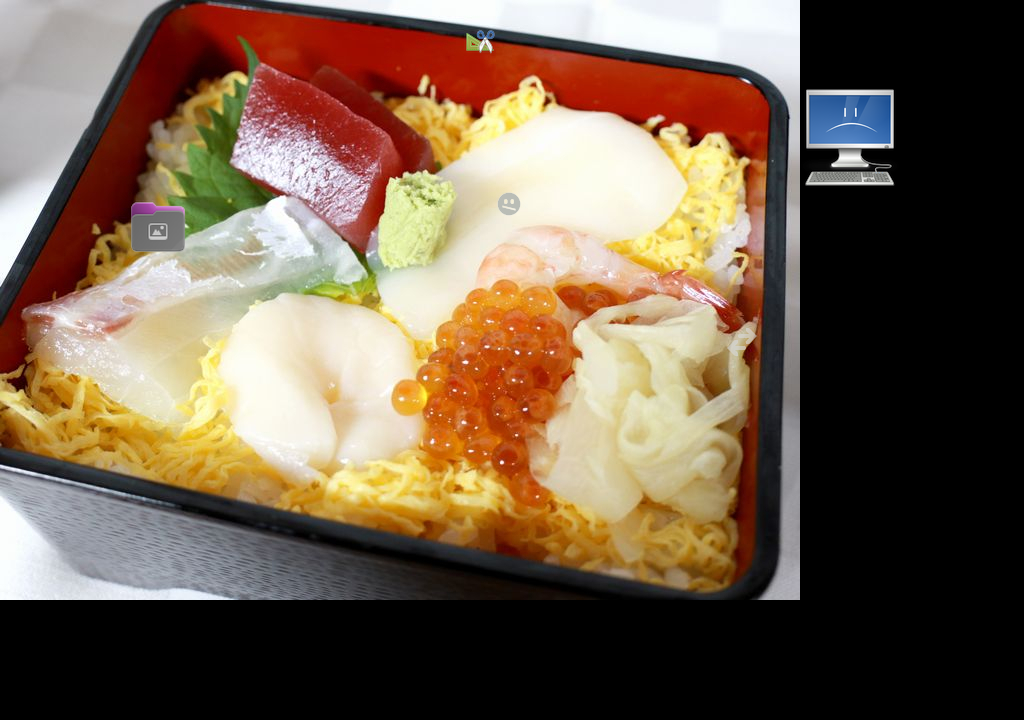  What do you see at coordinates (850, 139) in the screenshot?
I see `indicates a system error or computer malfunction` at bounding box center [850, 139].